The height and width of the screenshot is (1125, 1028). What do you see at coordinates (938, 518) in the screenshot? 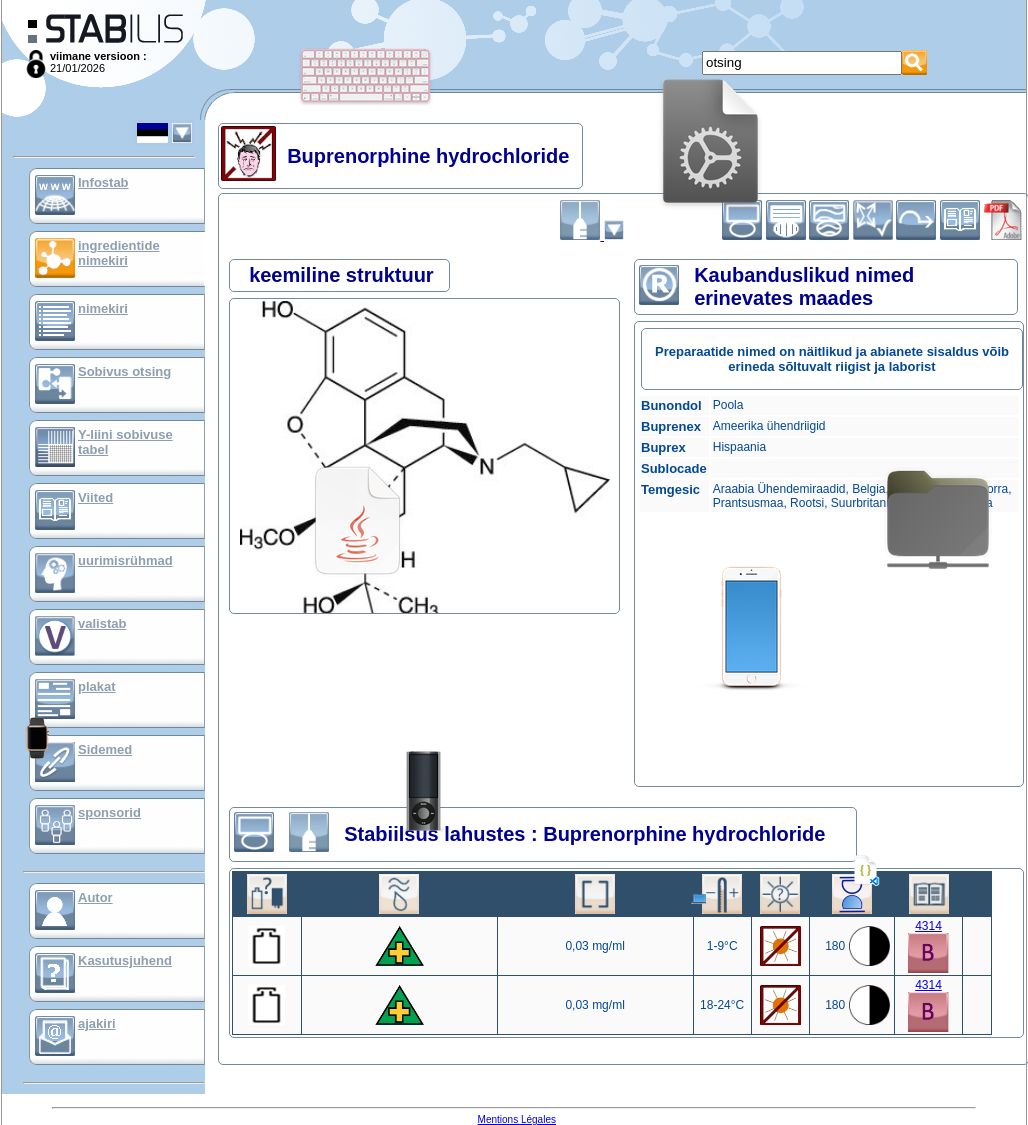
I see `access files stored on a remote server` at bounding box center [938, 518].